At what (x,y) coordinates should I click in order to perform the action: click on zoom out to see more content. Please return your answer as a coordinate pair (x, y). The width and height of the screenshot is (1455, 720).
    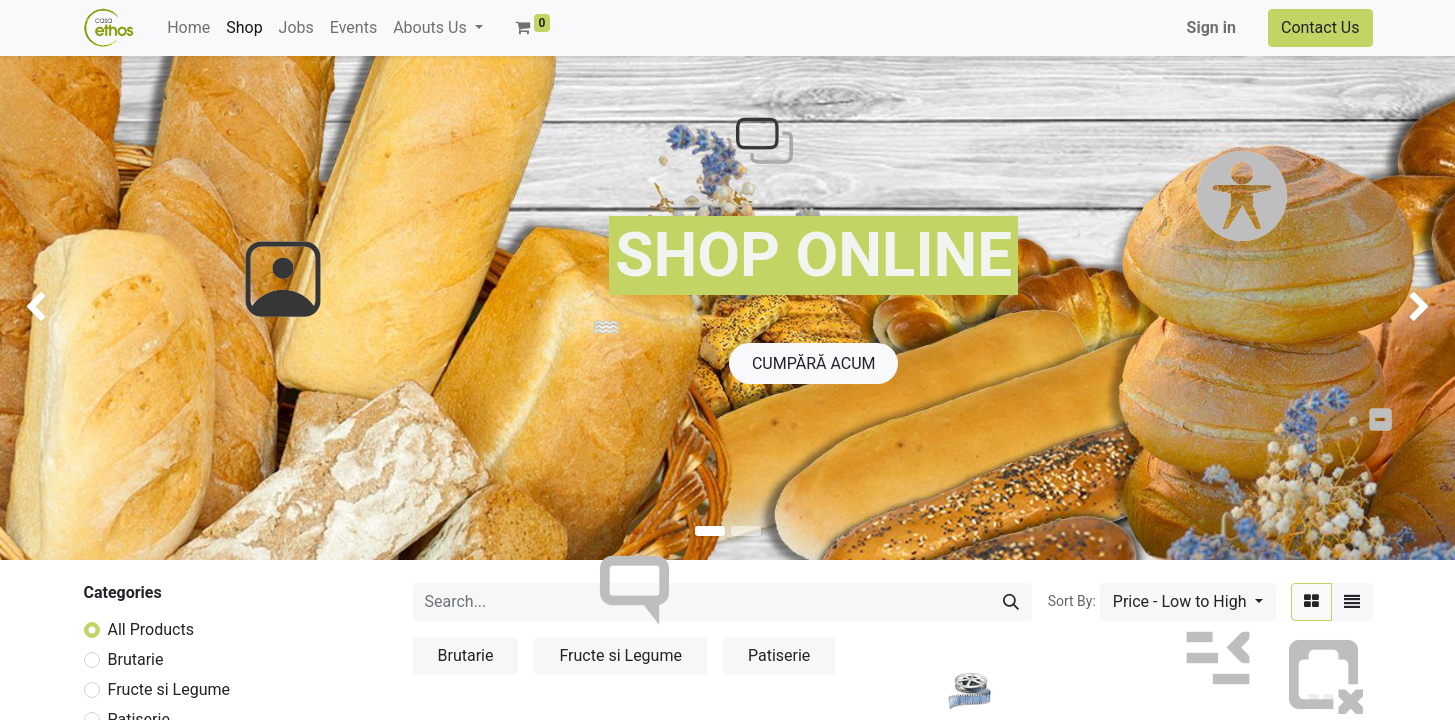
    Looking at the image, I should click on (1380, 419).